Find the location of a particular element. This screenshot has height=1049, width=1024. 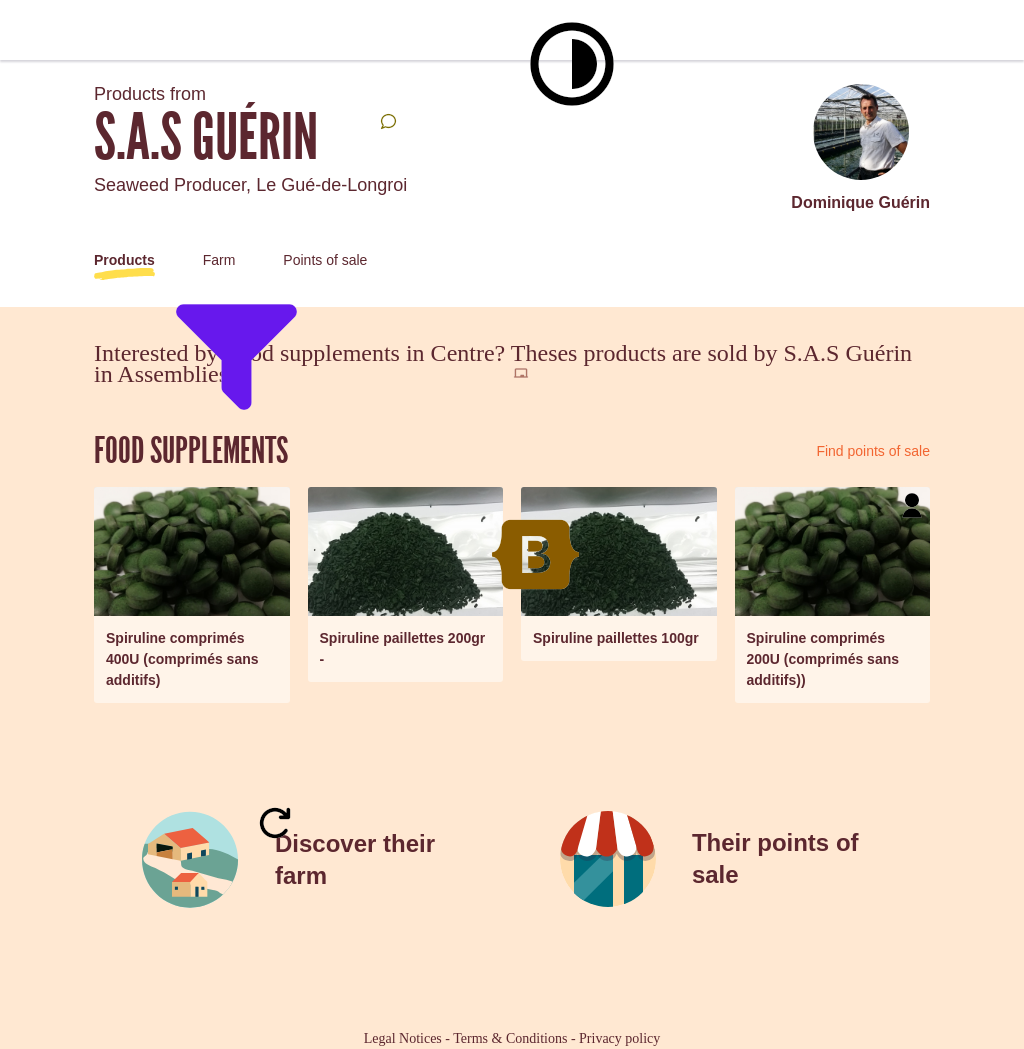

access classroom or educational content is located at coordinates (521, 373).